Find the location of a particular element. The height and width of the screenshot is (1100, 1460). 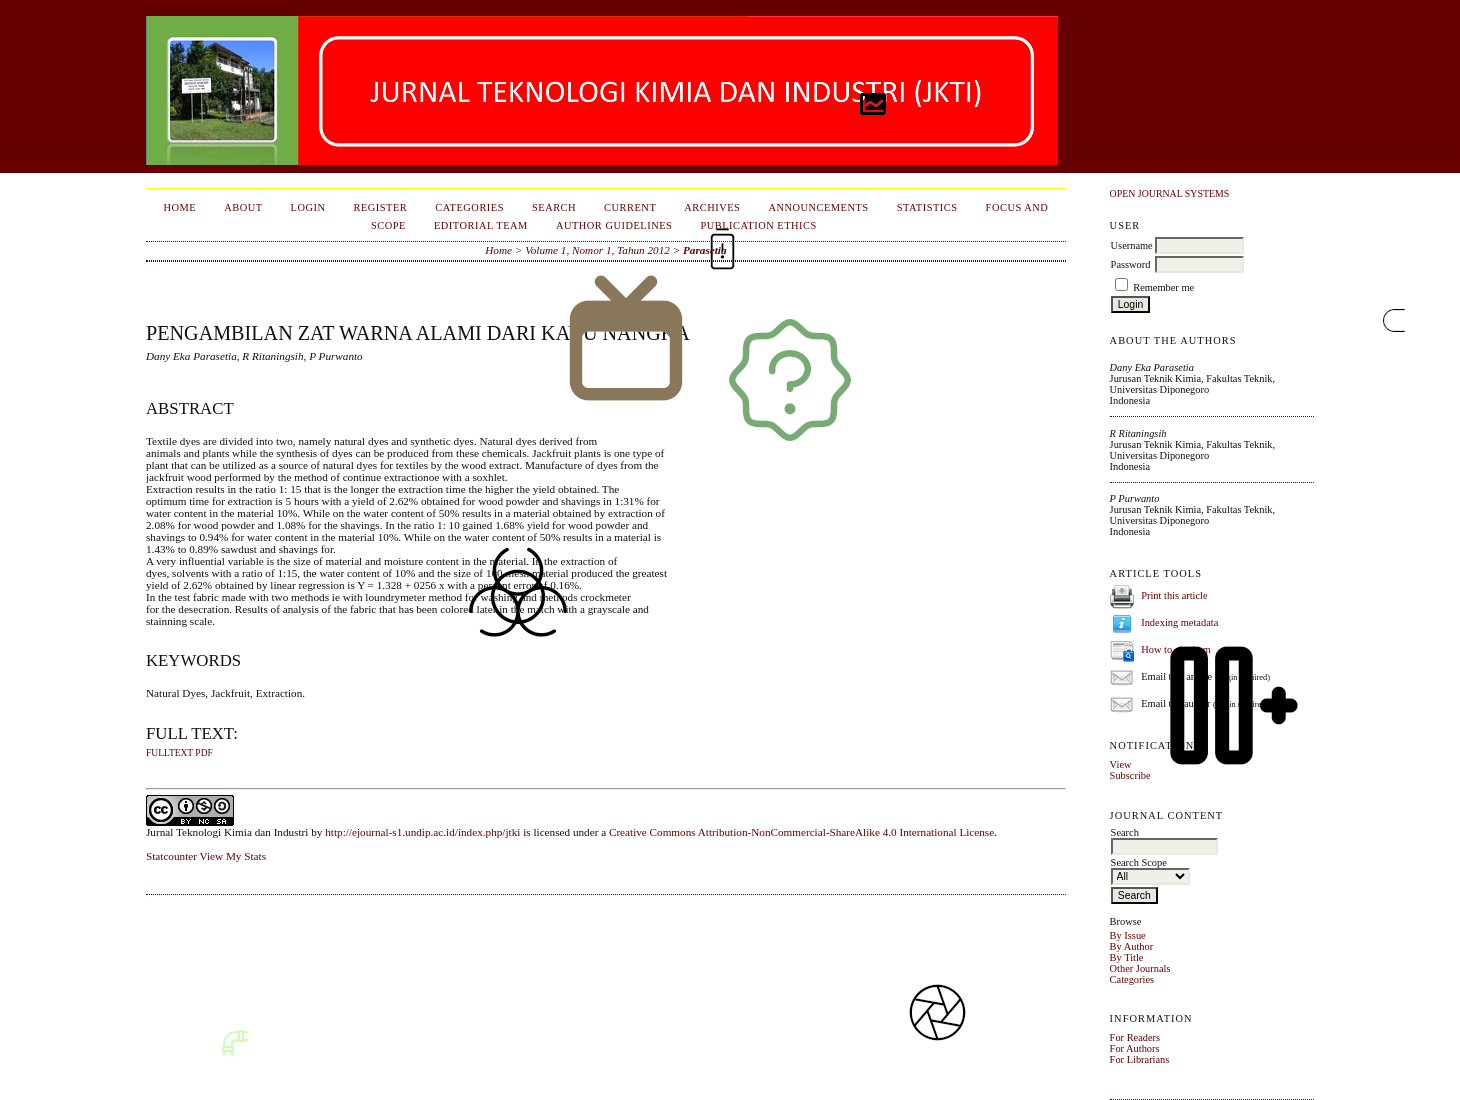

indicates hazardous or dangerous content is located at coordinates (518, 595).